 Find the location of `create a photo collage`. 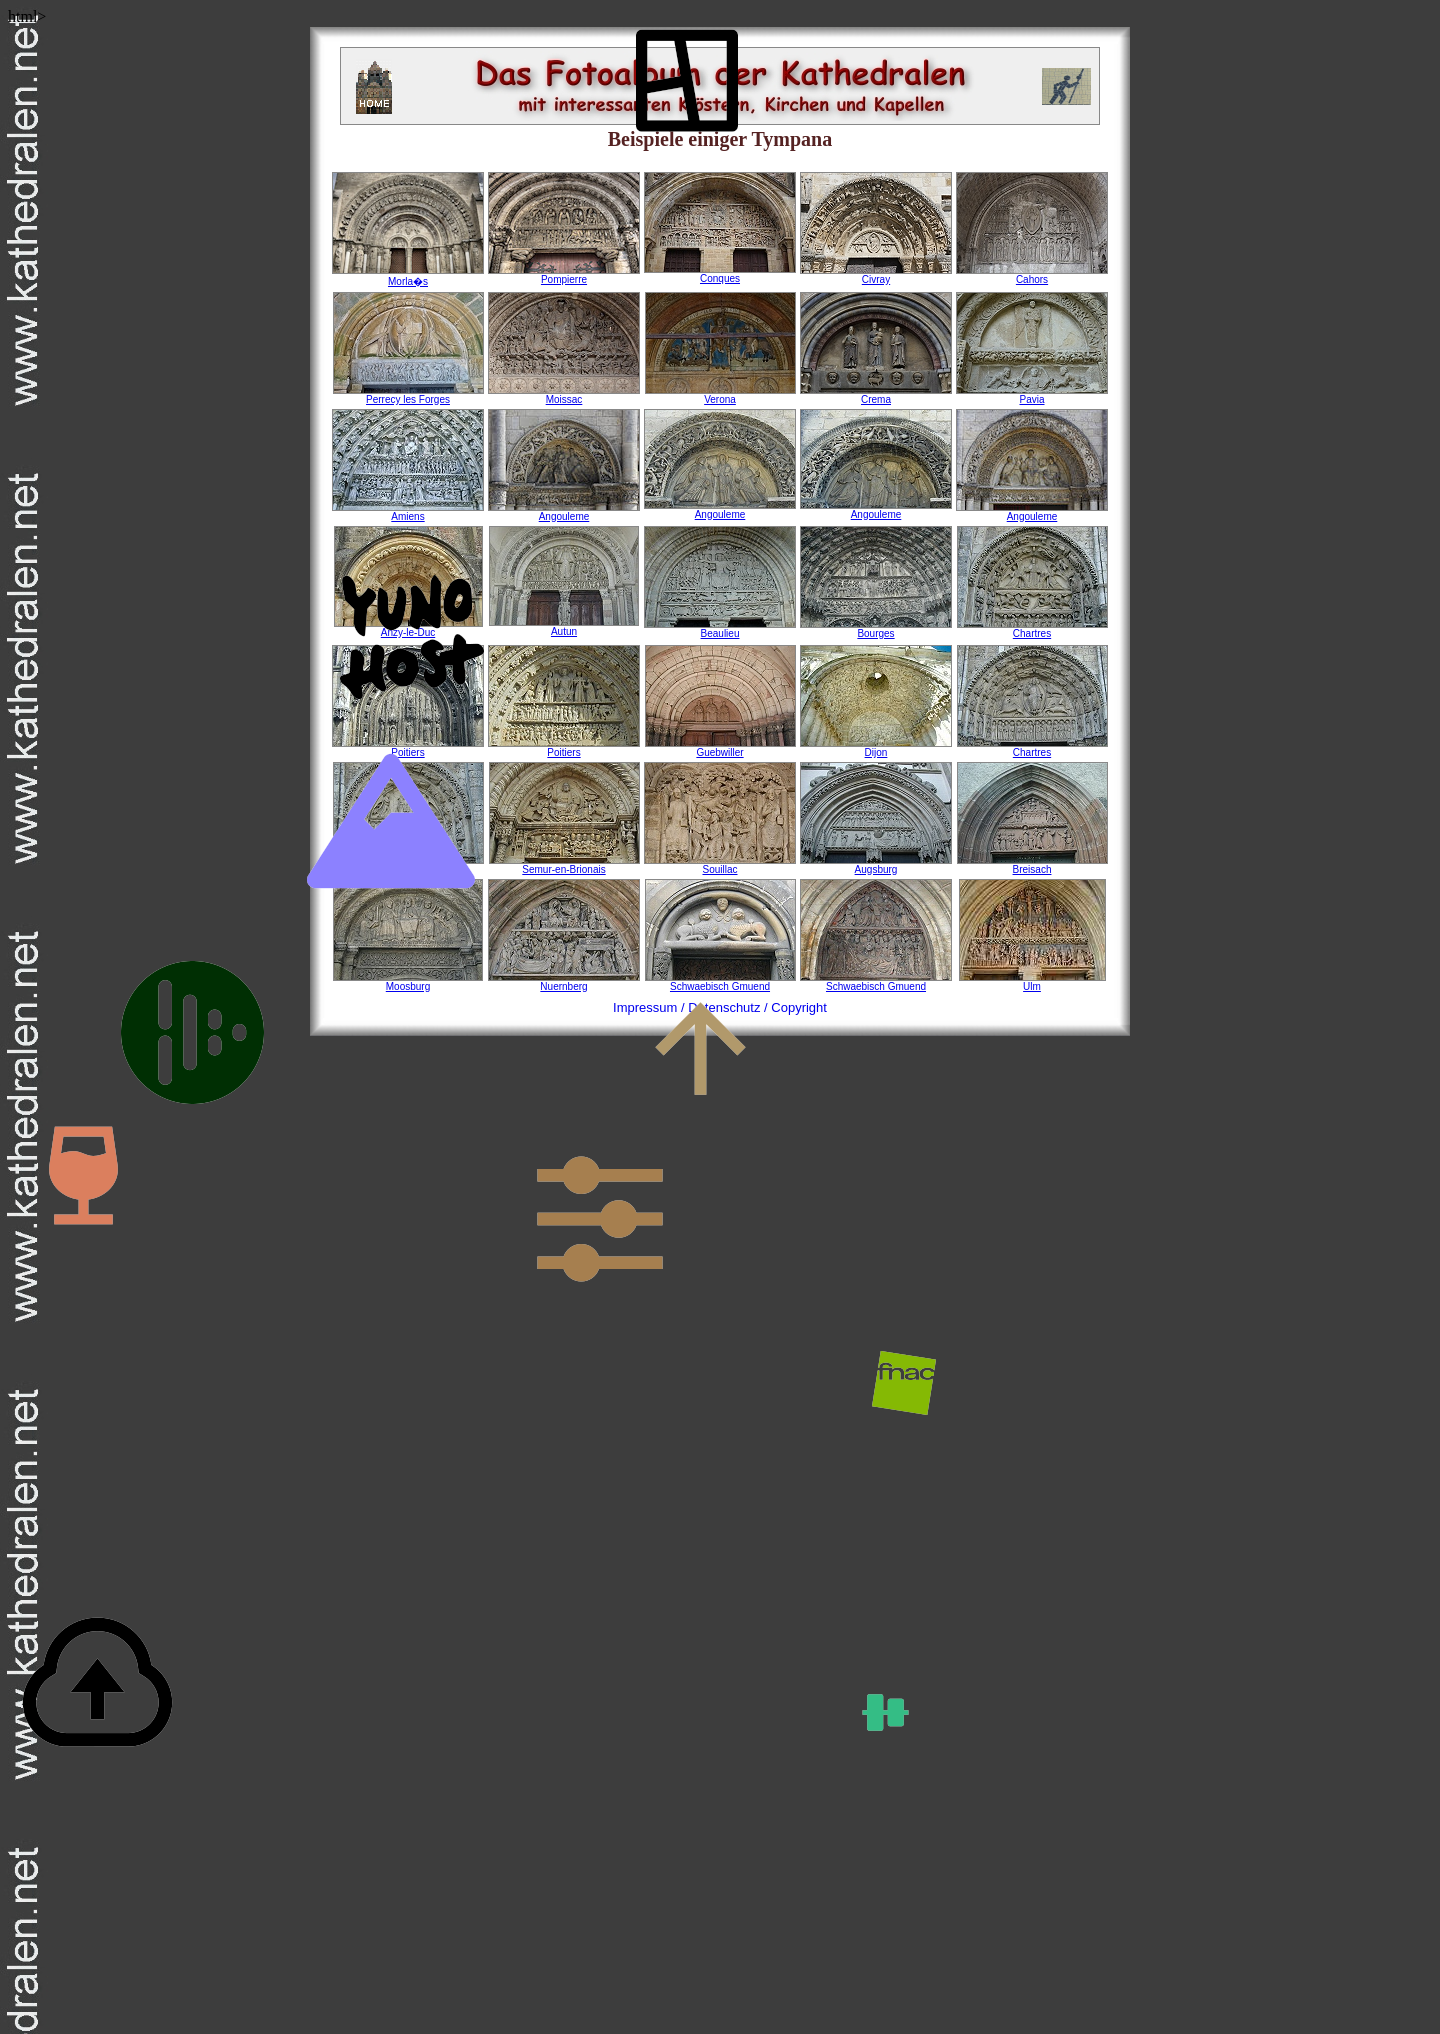

create a photo collage is located at coordinates (687, 80).